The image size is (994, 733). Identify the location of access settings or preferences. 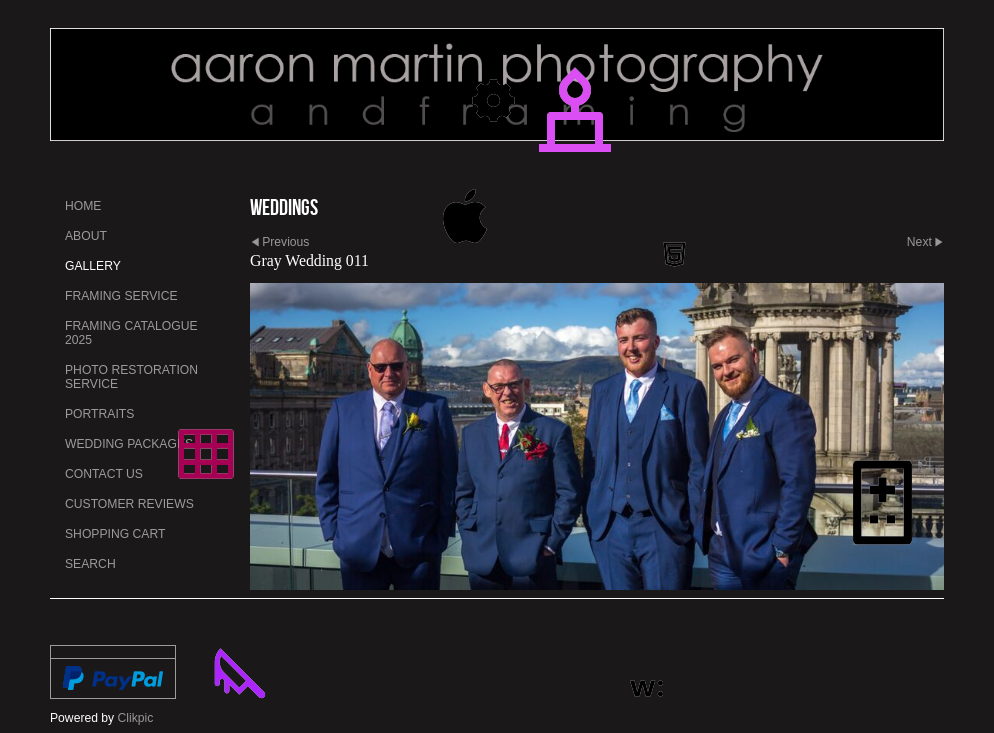
(493, 100).